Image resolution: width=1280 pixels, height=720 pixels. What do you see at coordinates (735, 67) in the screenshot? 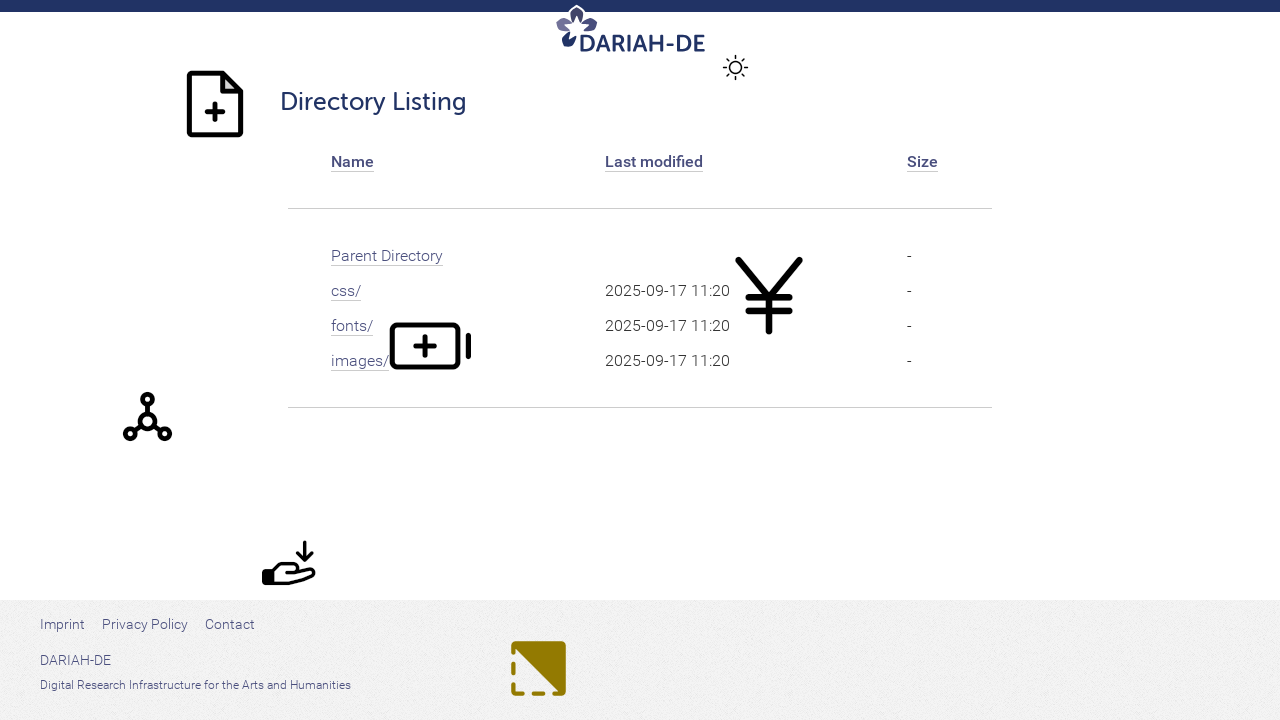
I see `switch to light mode` at bounding box center [735, 67].